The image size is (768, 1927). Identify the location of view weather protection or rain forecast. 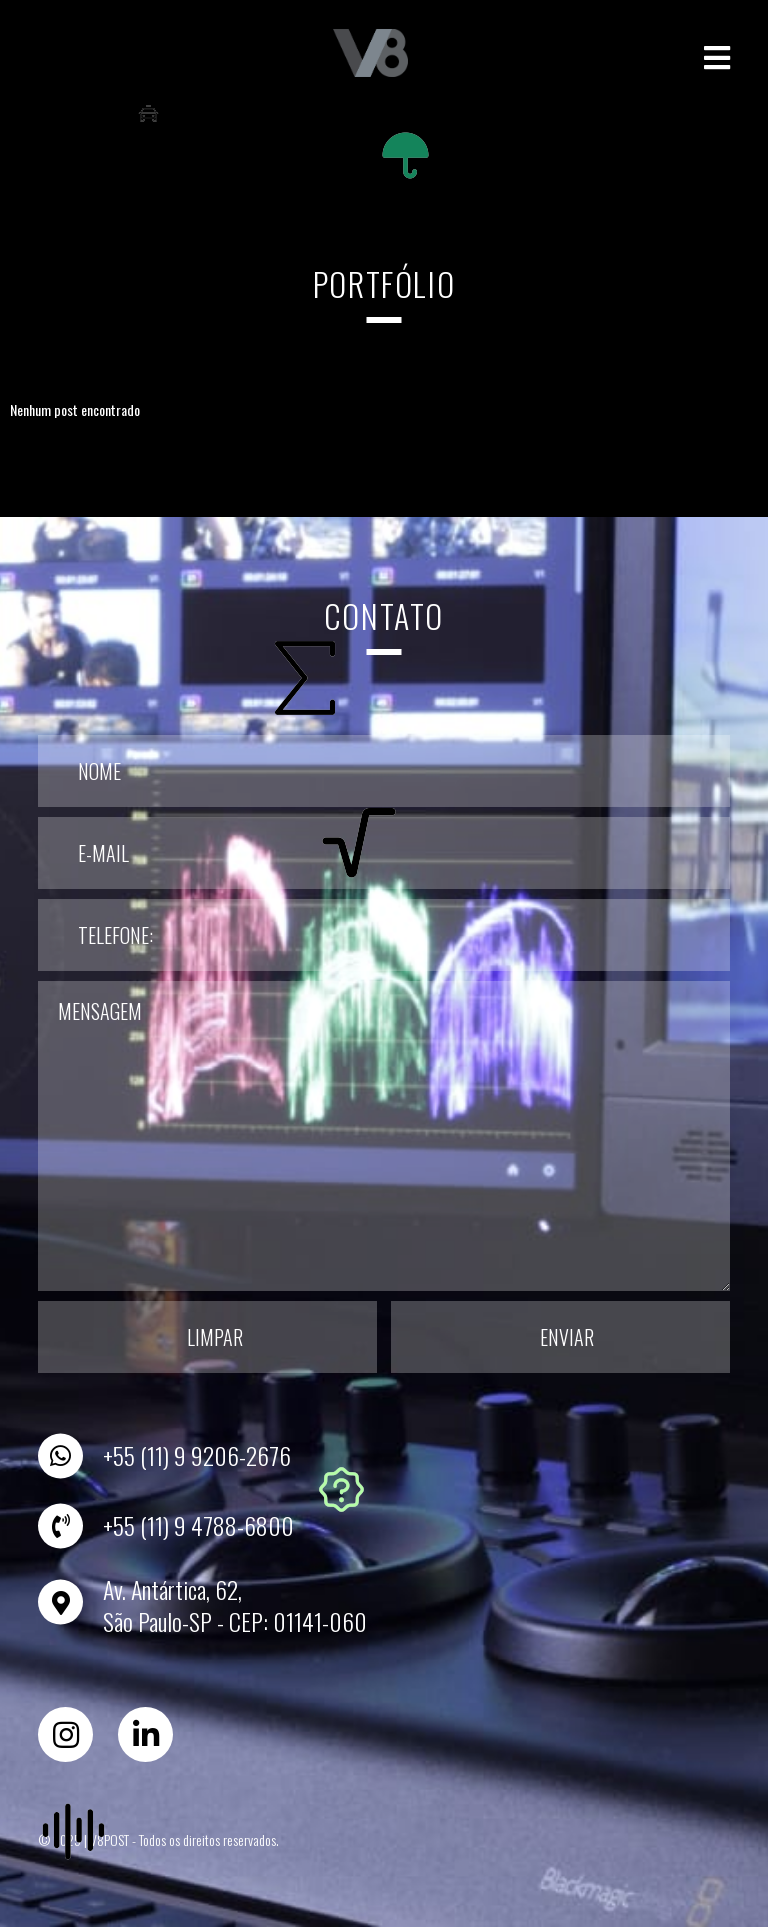
(405, 155).